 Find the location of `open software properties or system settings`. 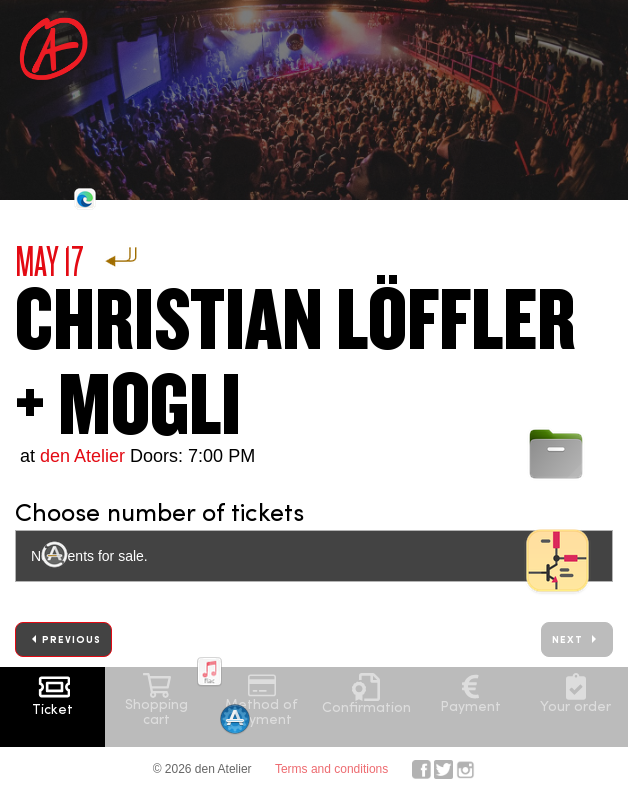

open software properties or system settings is located at coordinates (235, 719).